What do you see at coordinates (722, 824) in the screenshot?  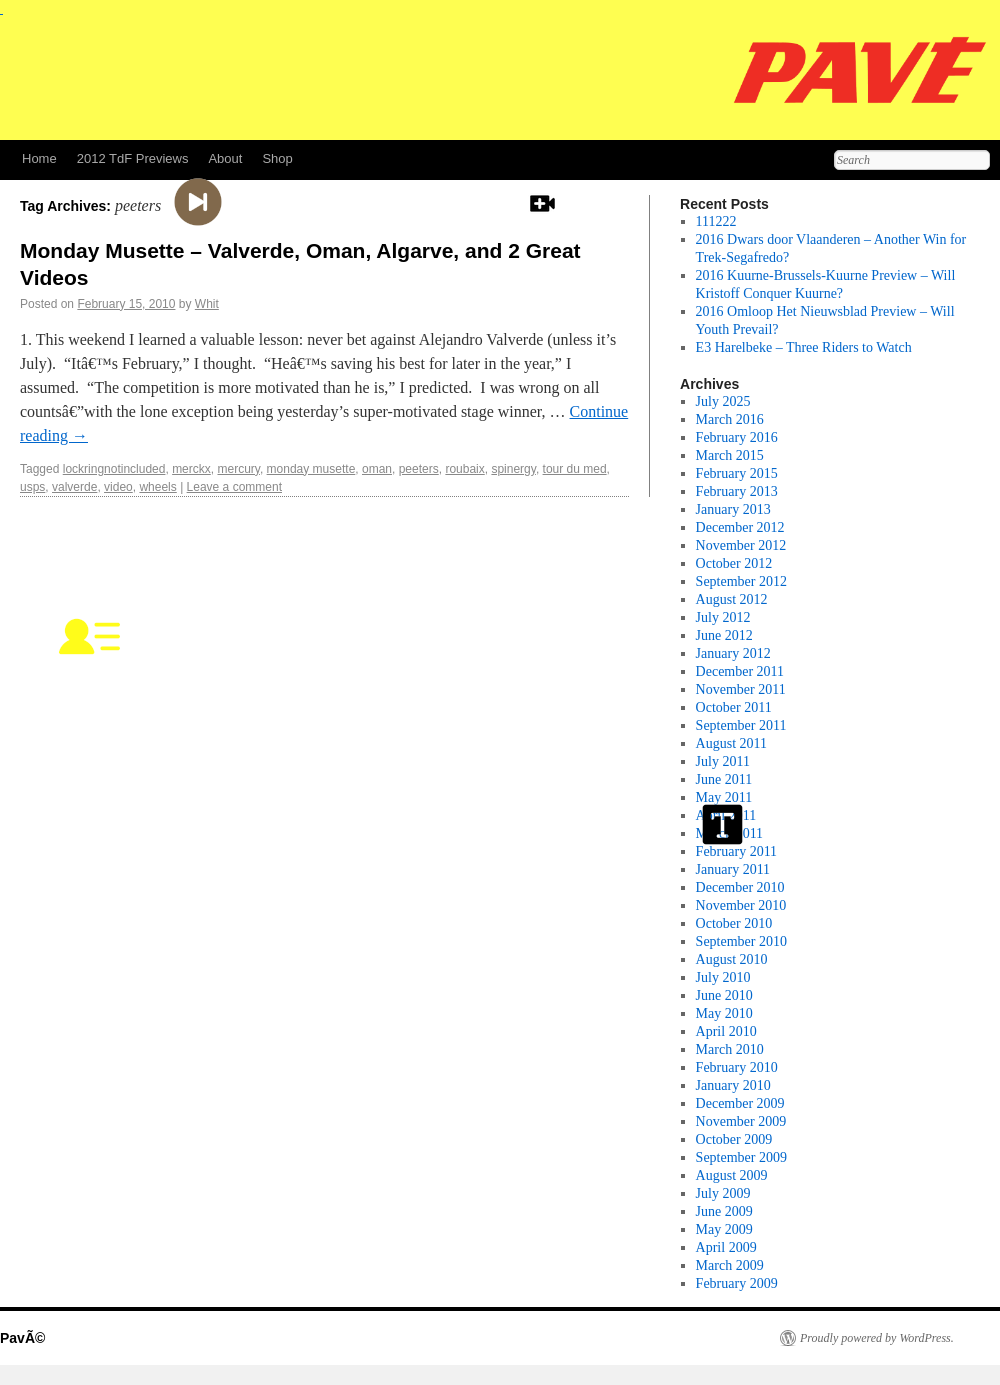 I see `format text or access text styling options` at bounding box center [722, 824].